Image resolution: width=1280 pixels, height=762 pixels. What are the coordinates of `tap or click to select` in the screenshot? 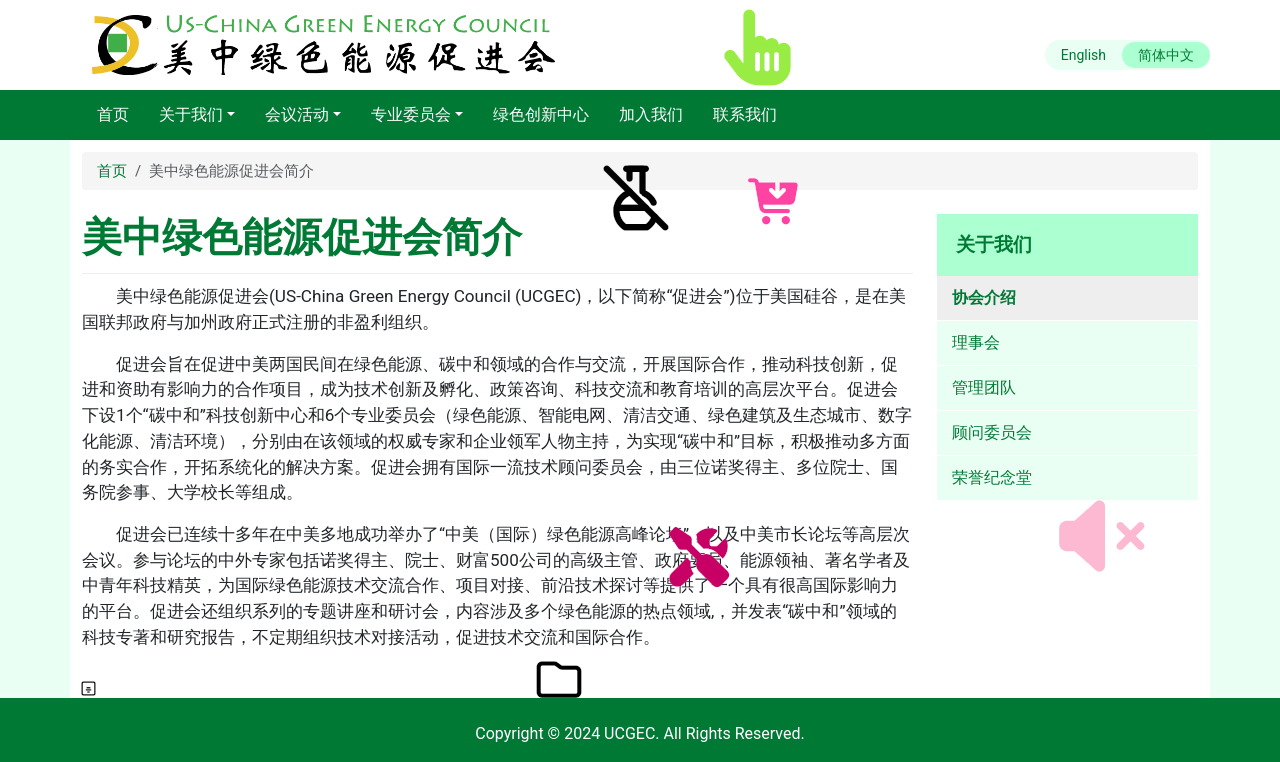 It's located at (757, 47).